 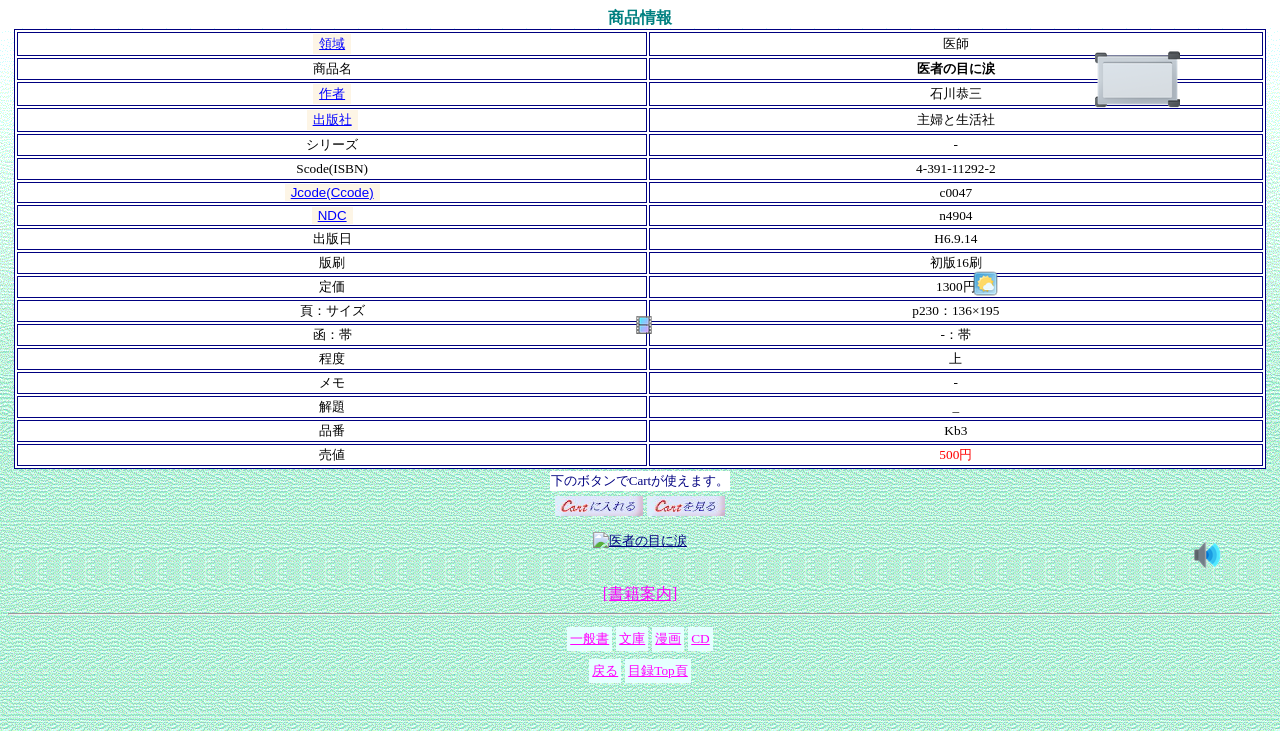 I want to click on open volume mixer application, so click(x=1207, y=555).